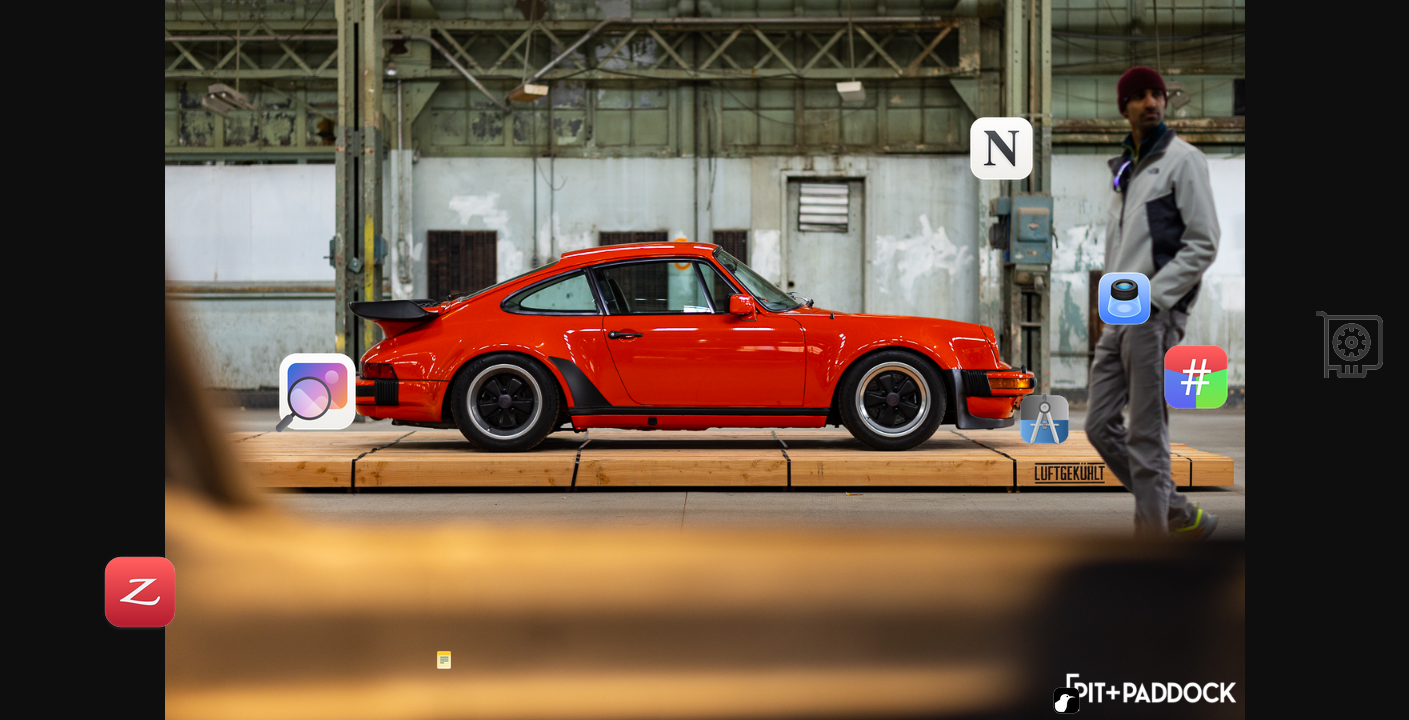  What do you see at coordinates (1001, 148) in the screenshot?
I see `open notion app` at bounding box center [1001, 148].